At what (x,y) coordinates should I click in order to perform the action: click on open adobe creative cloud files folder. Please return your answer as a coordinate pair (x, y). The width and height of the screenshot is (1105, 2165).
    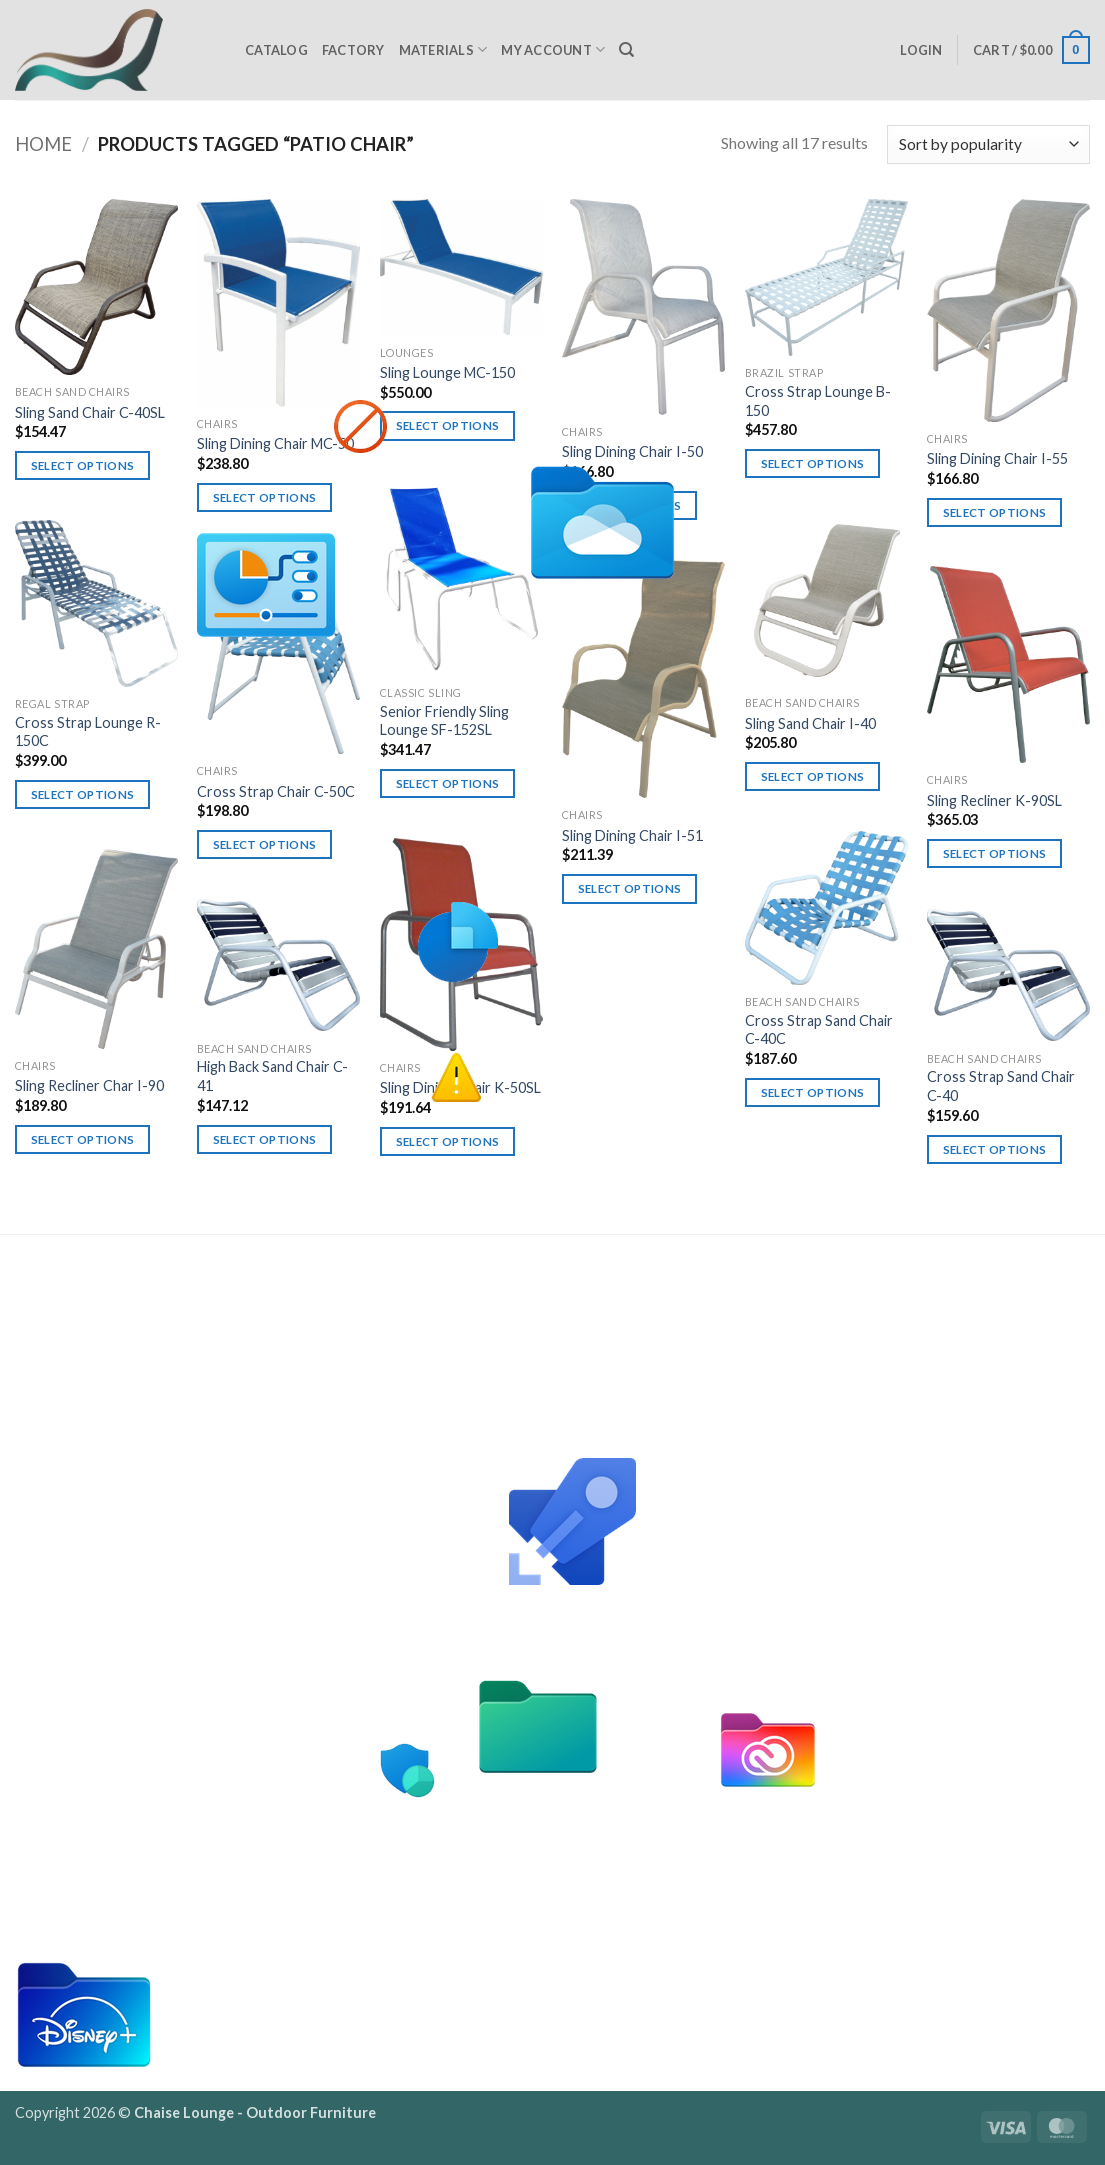
    Looking at the image, I should click on (767, 1752).